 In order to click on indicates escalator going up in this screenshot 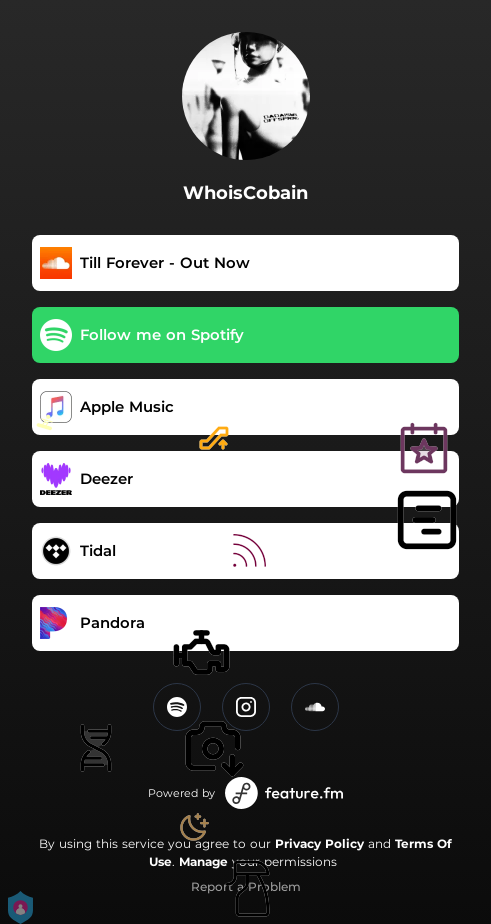, I will do `click(214, 438)`.